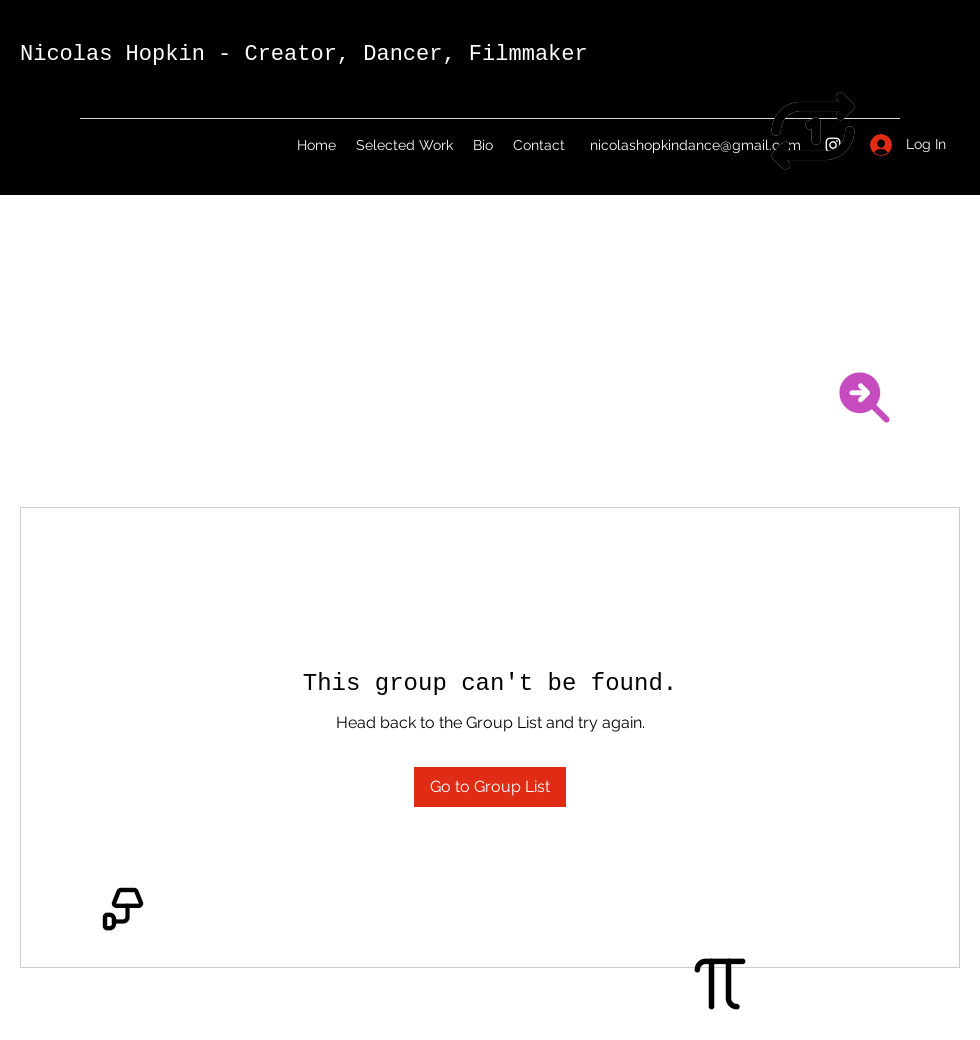  What do you see at coordinates (864, 397) in the screenshot?
I see `search and navigate to result` at bounding box center [864, 397].